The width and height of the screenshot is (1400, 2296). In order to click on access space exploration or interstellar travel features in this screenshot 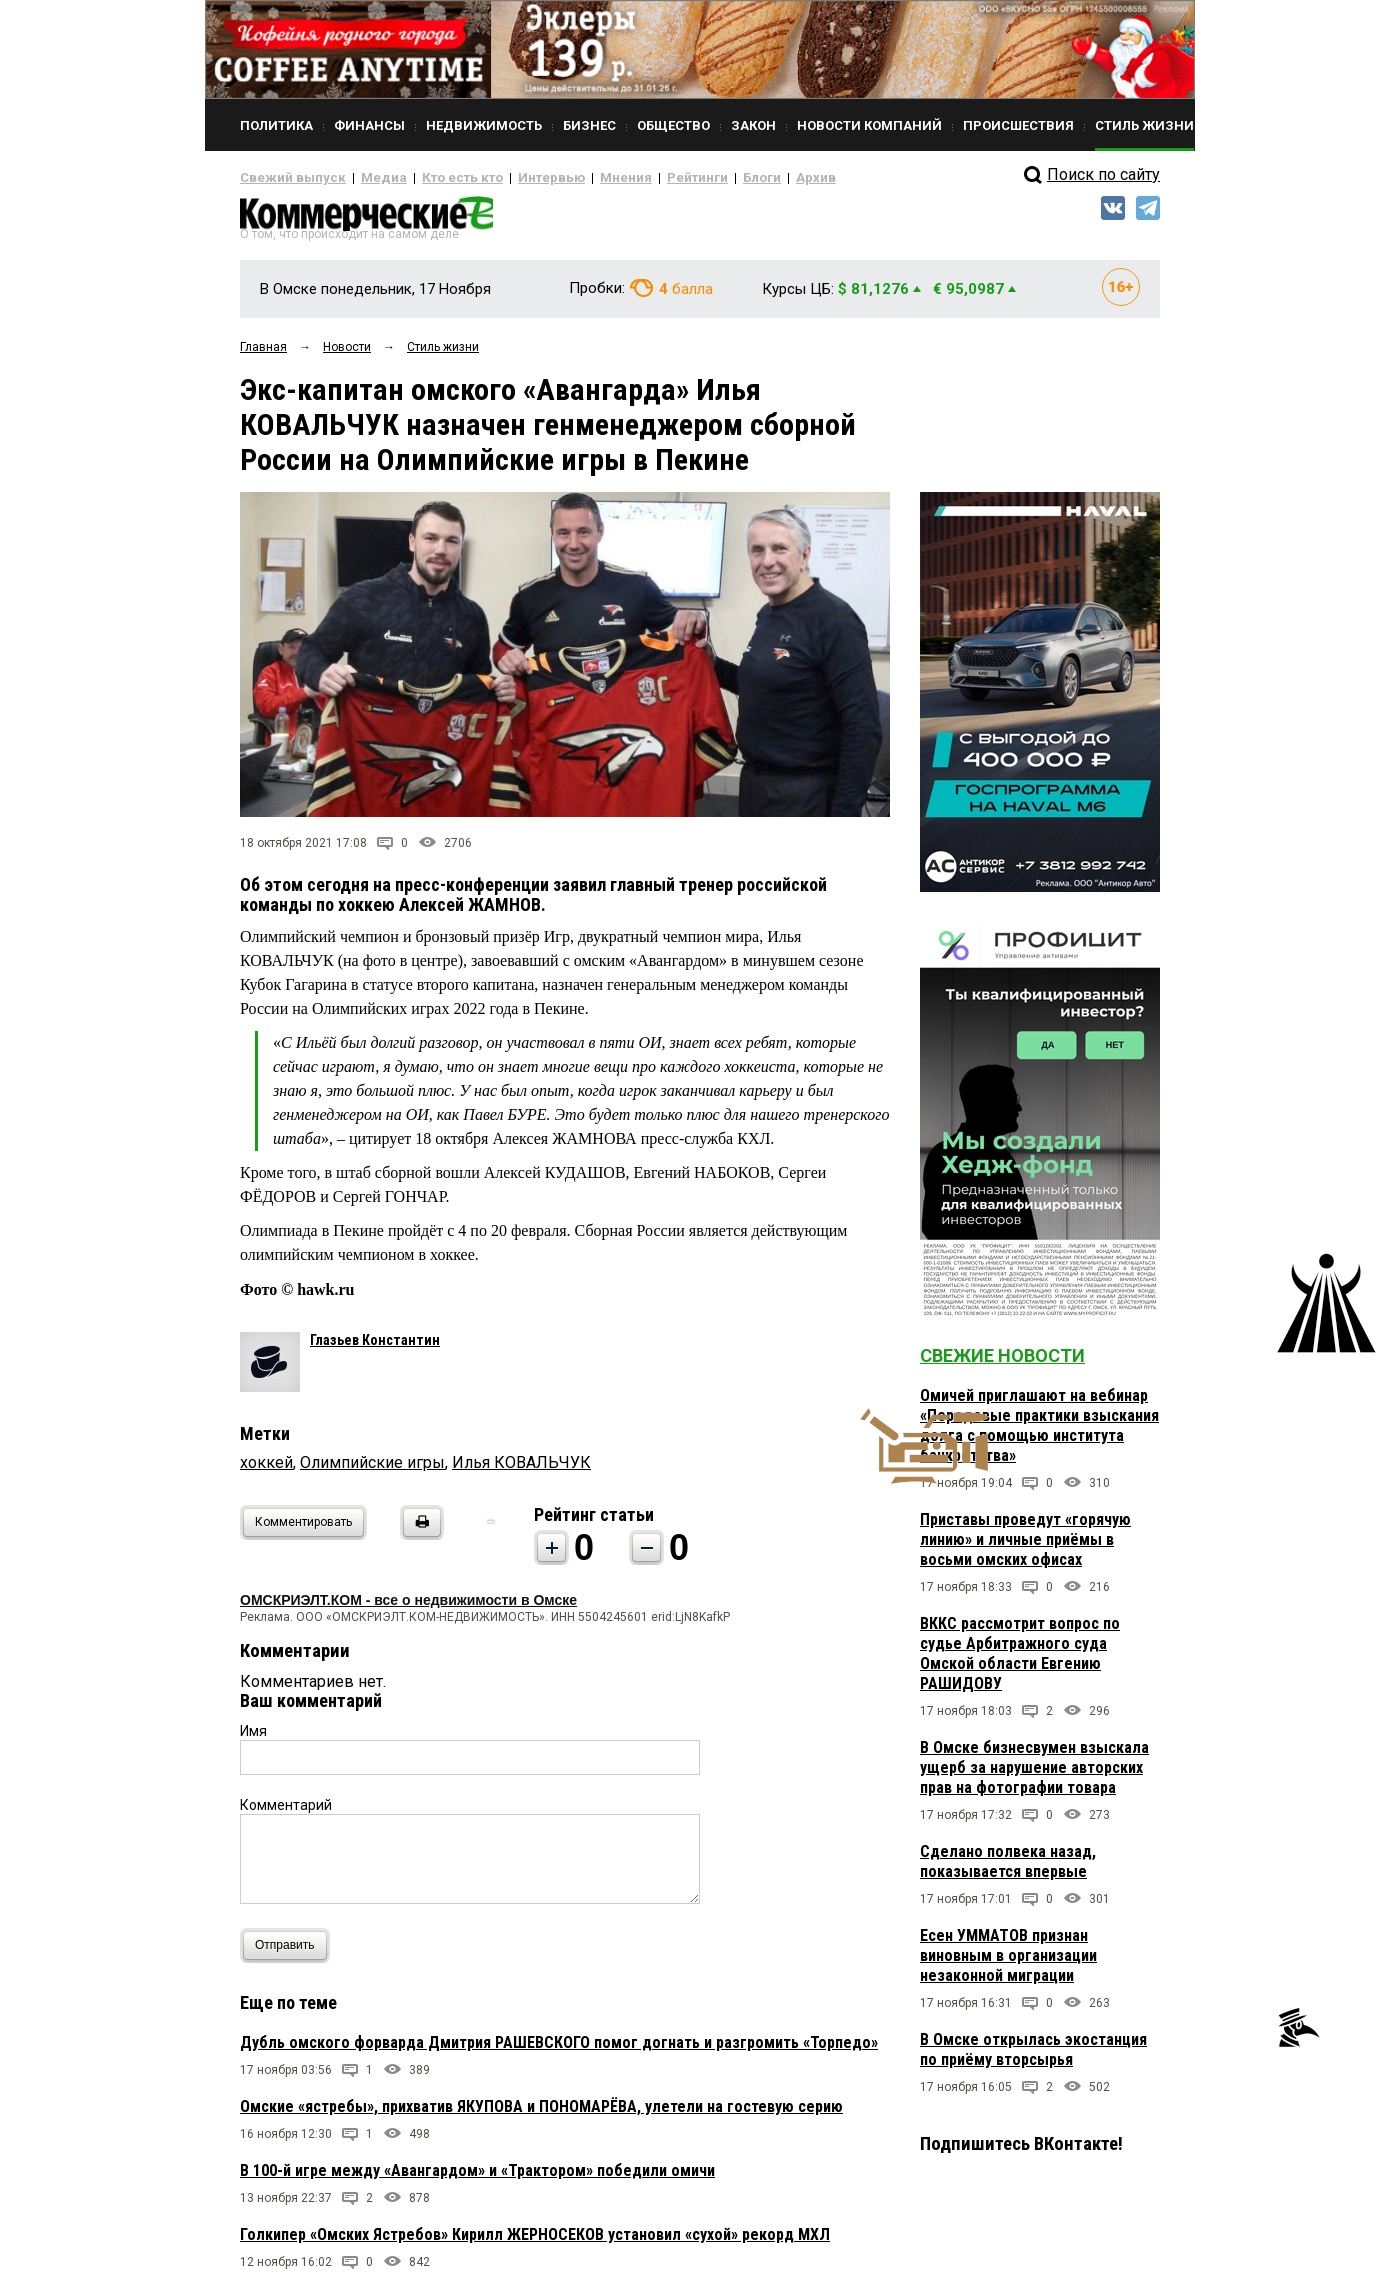, I will do `click(1327, 1303)`.